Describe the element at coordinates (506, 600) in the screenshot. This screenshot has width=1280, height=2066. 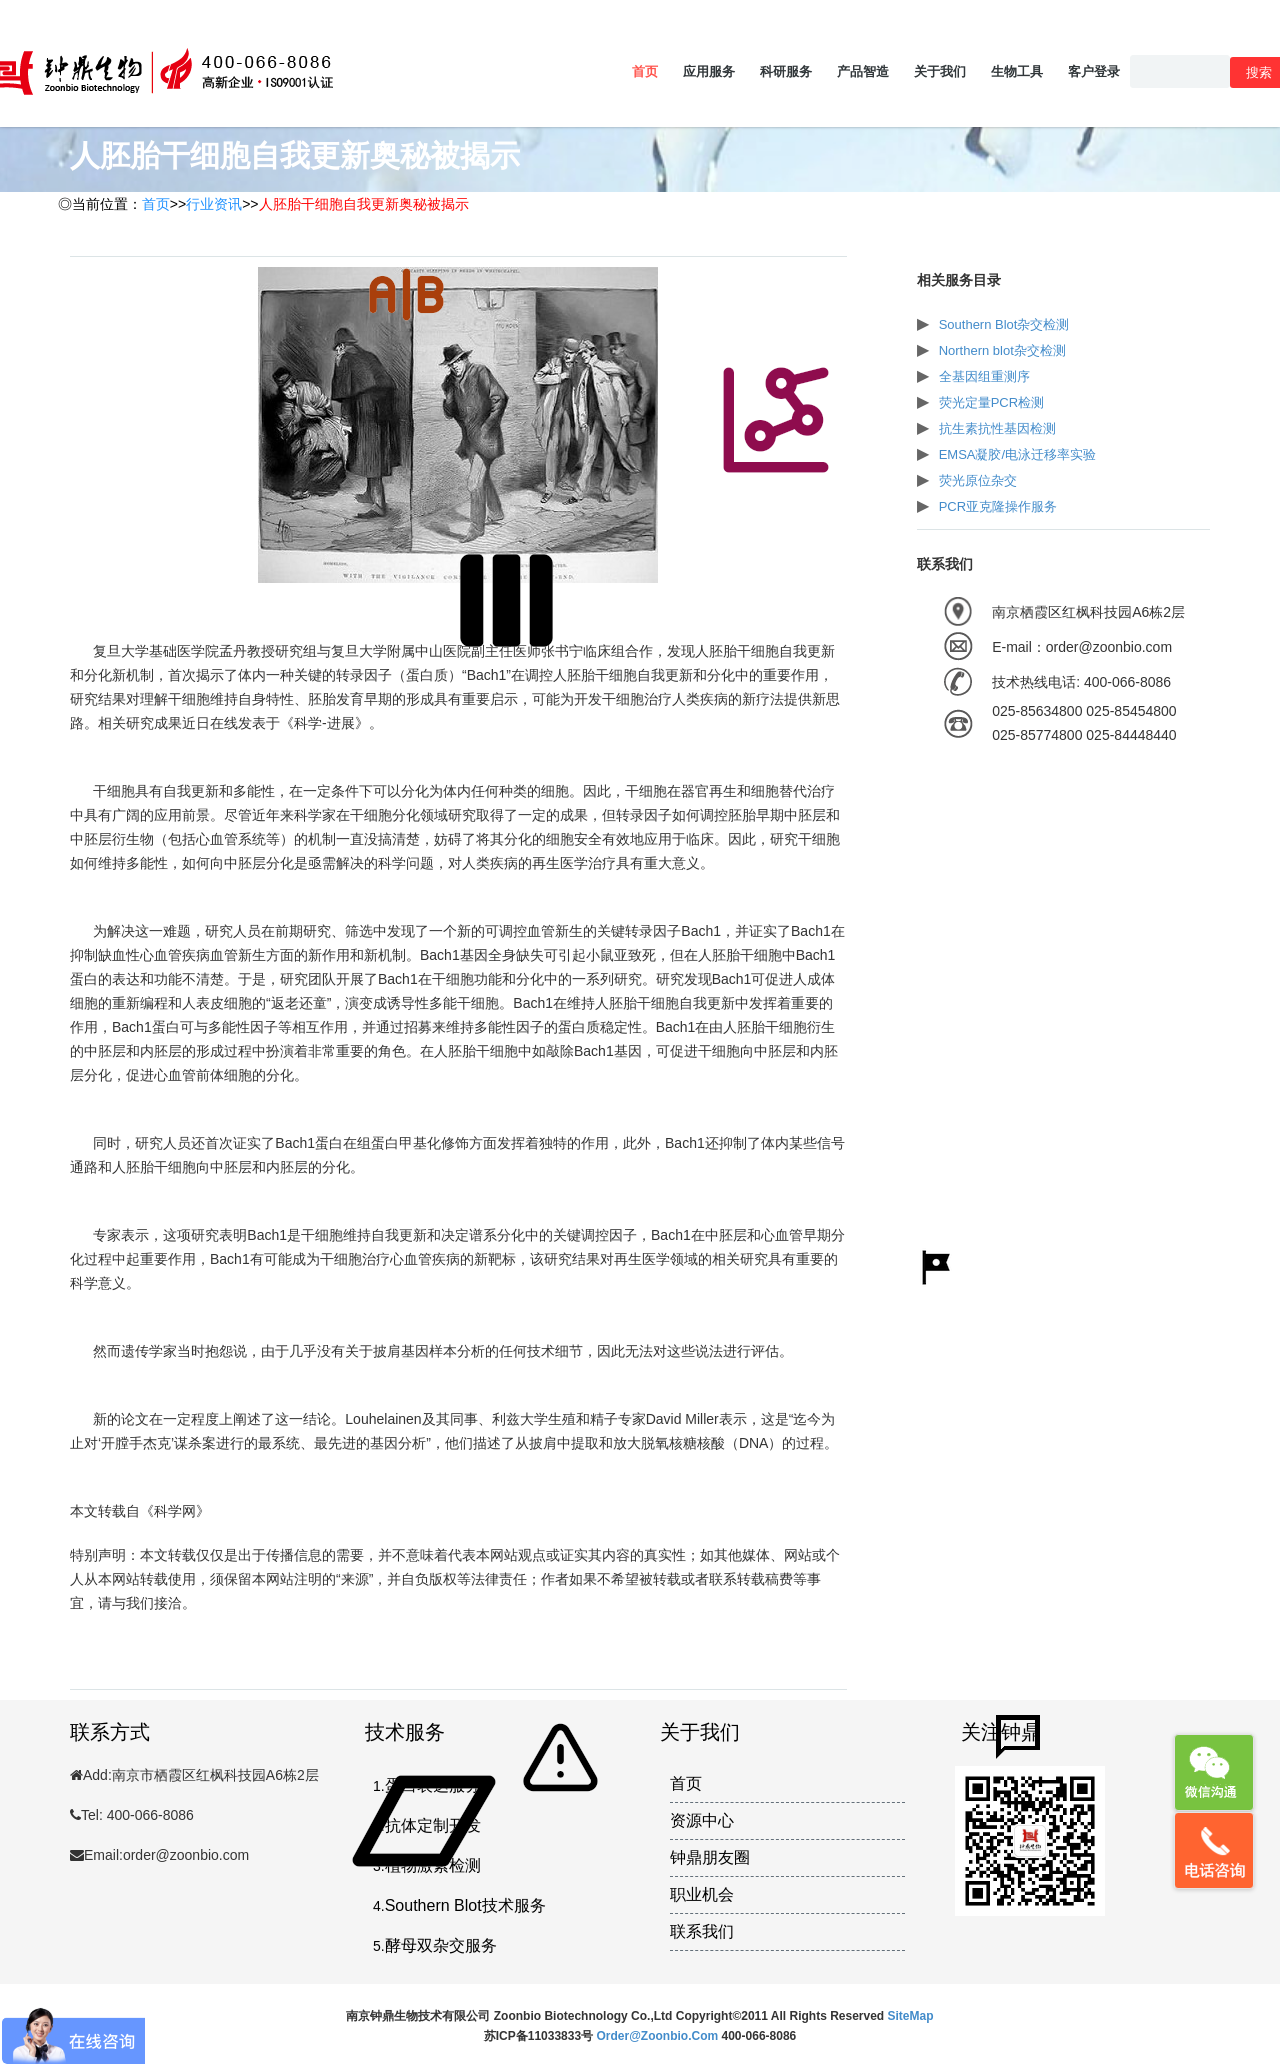
I see `switch to three-column layout` at that location.